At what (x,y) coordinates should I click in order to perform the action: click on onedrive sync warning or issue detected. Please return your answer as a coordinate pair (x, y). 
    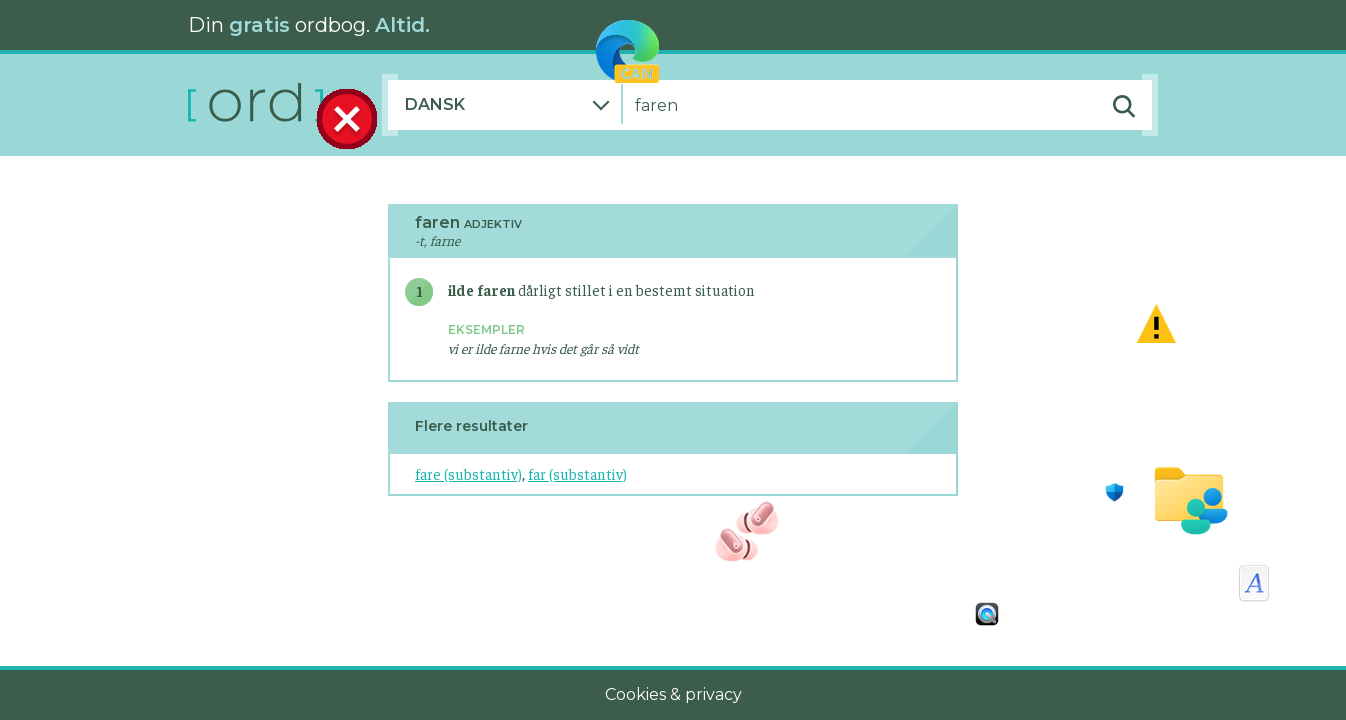
    Looking at the image, I should click on (1141, 308).